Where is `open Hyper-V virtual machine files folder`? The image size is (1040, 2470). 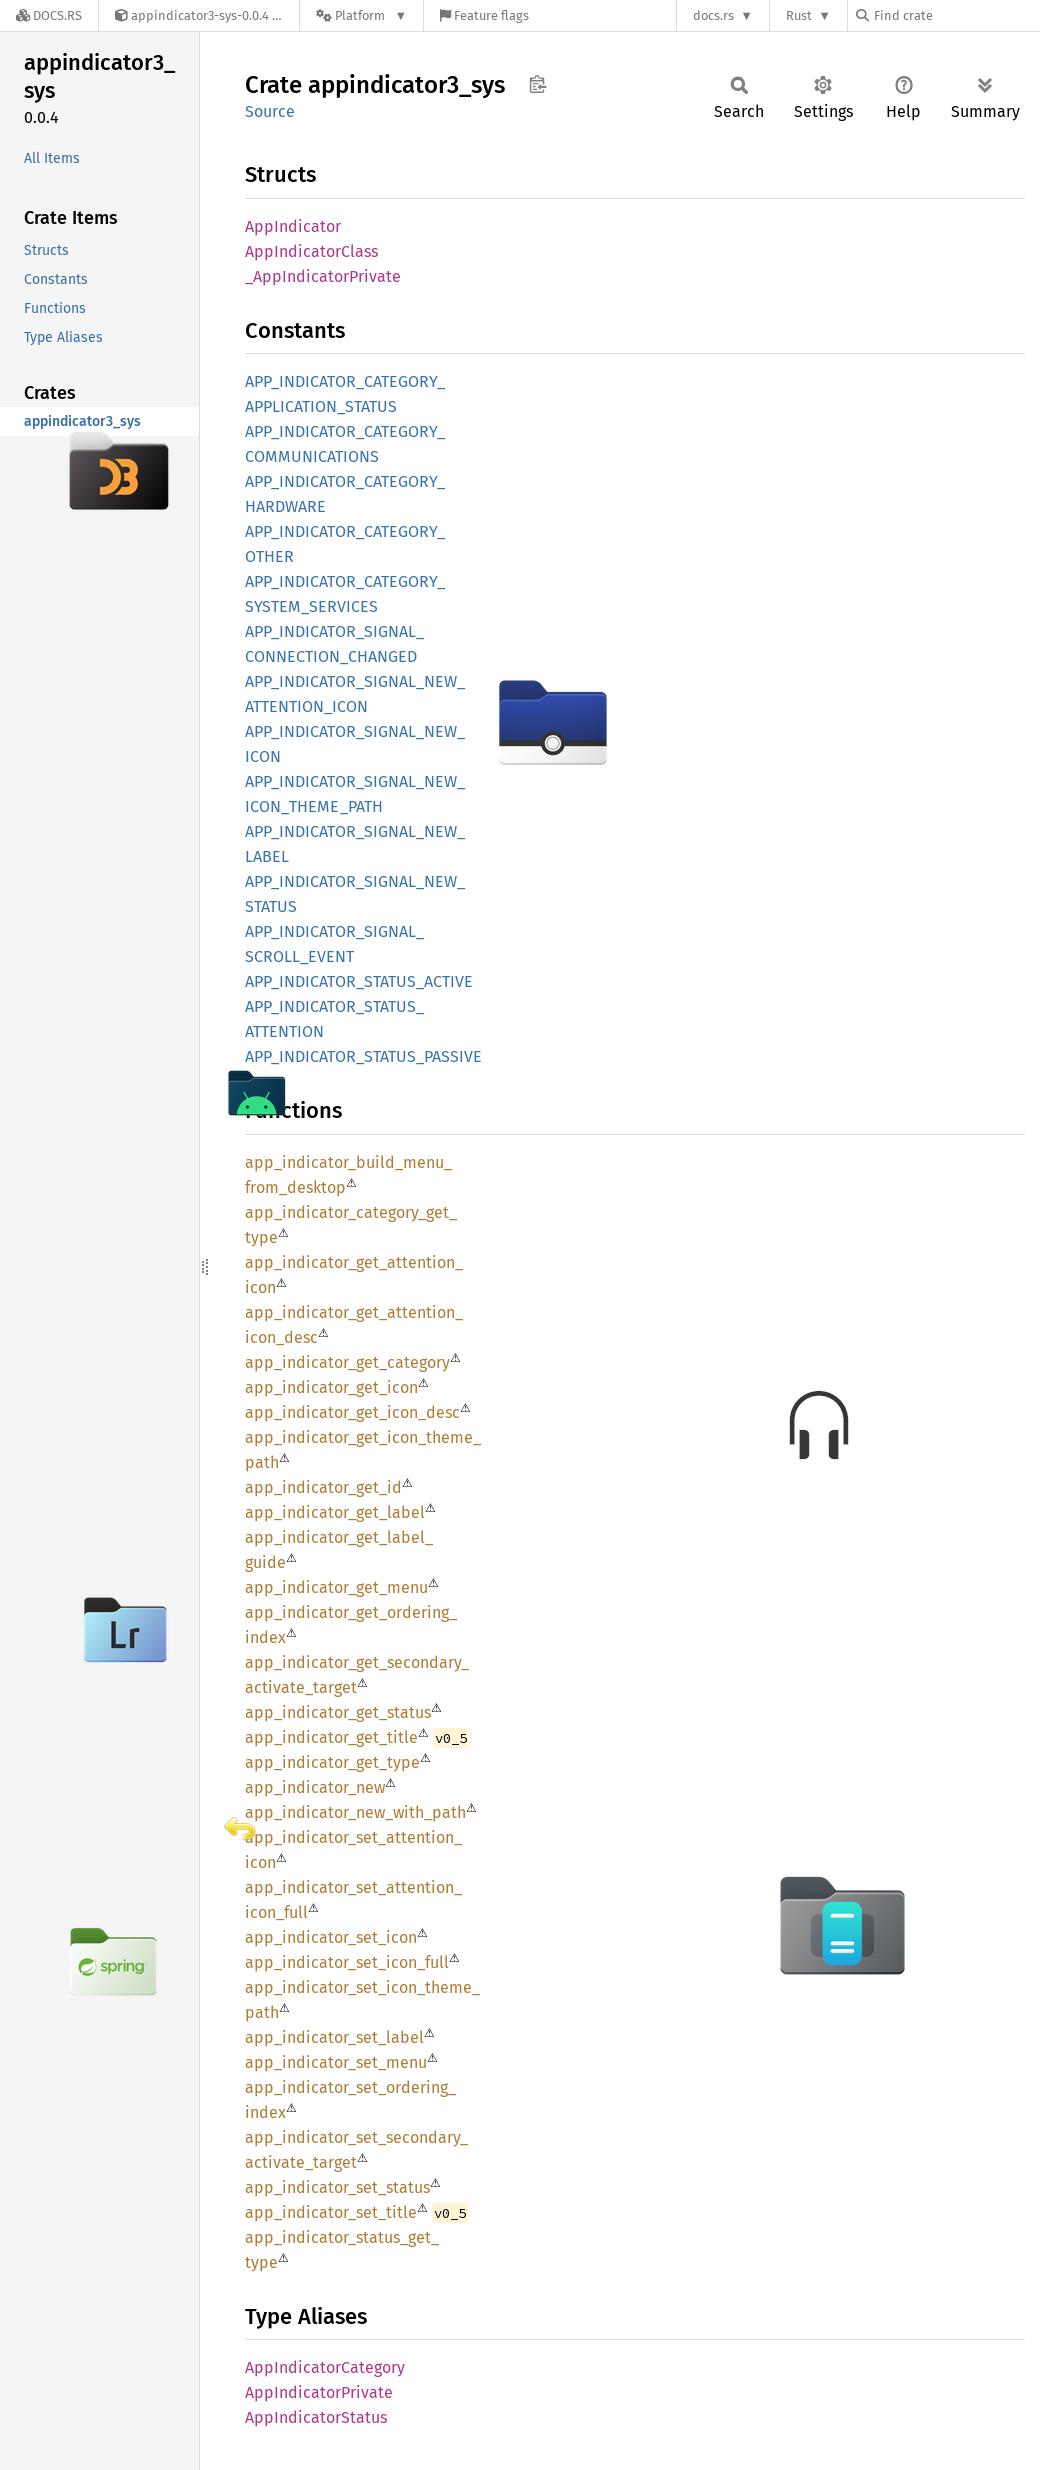 open Hyper-V virtual machine files folder is located at coordinates (842, 1929).